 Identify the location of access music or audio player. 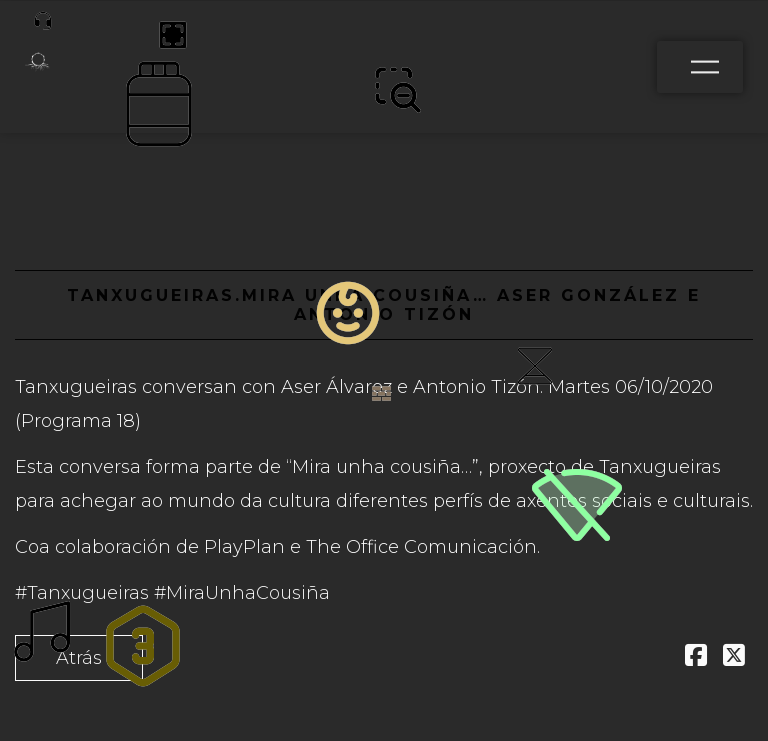
(45, 632).